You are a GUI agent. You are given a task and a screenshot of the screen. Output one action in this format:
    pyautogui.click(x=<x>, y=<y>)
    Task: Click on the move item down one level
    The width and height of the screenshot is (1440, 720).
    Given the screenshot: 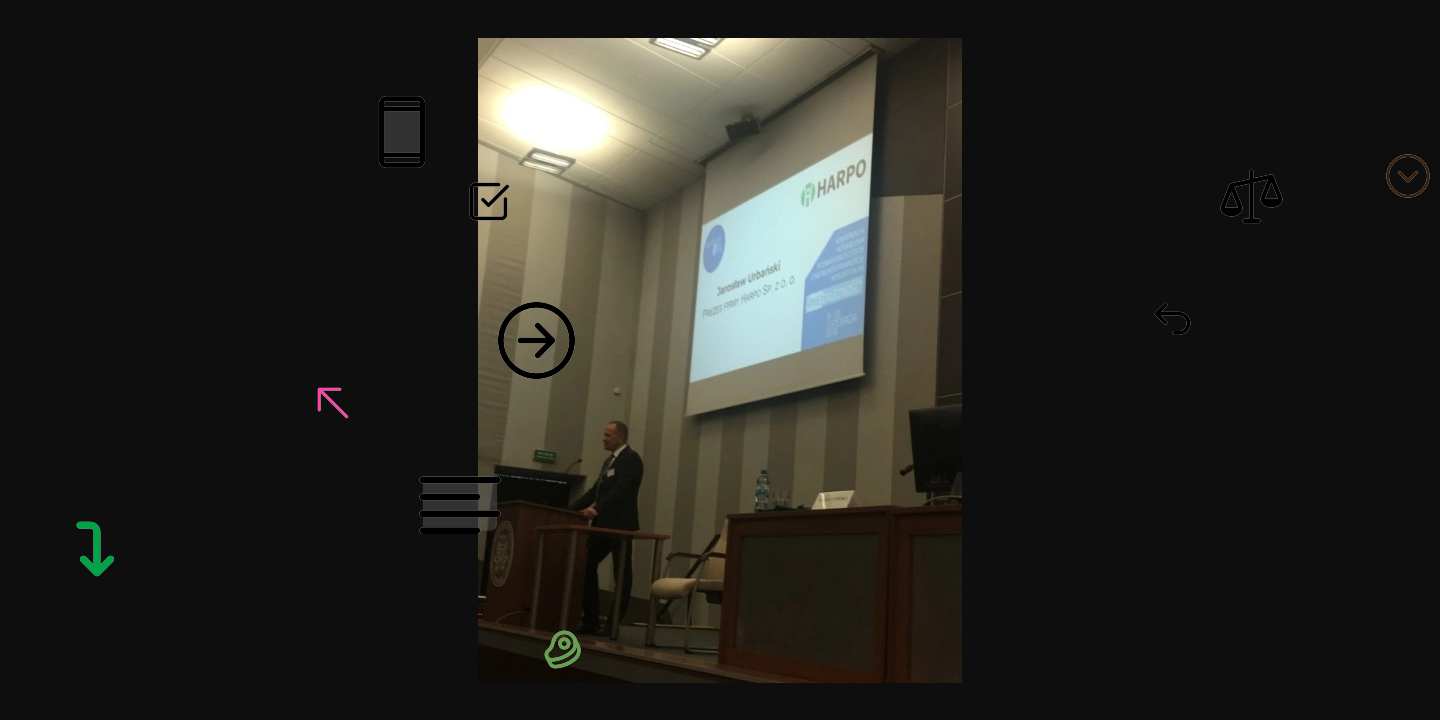 What is the action you would take?
    pyautogui.click(x=97, y=549)
    